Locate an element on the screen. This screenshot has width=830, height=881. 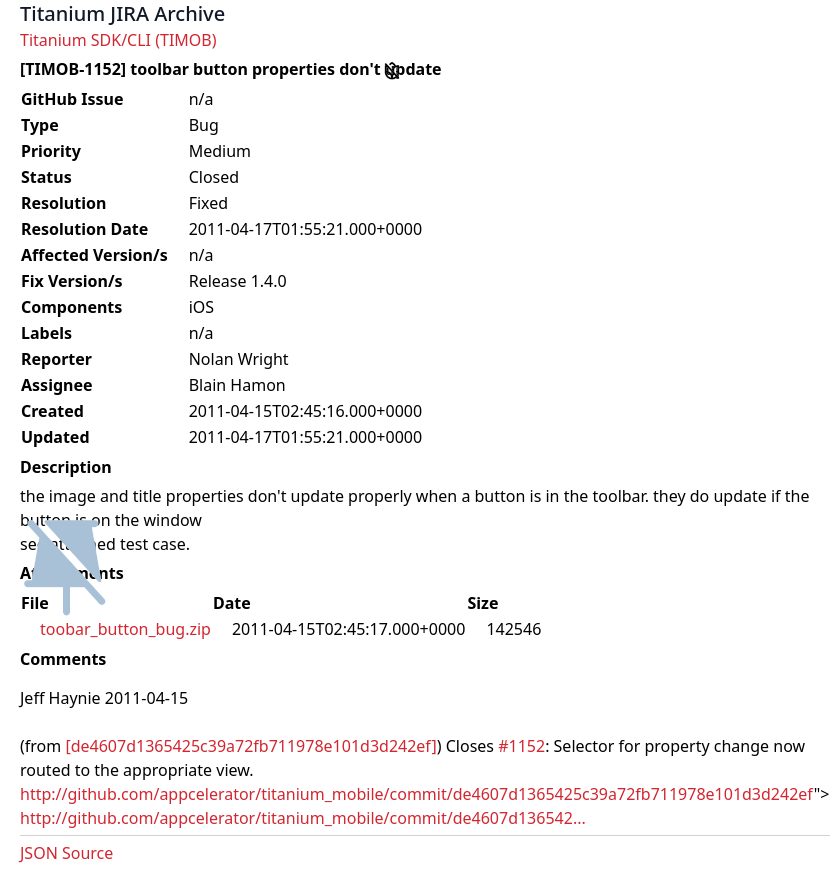
unpin this item is located at coordinates (66, 562).